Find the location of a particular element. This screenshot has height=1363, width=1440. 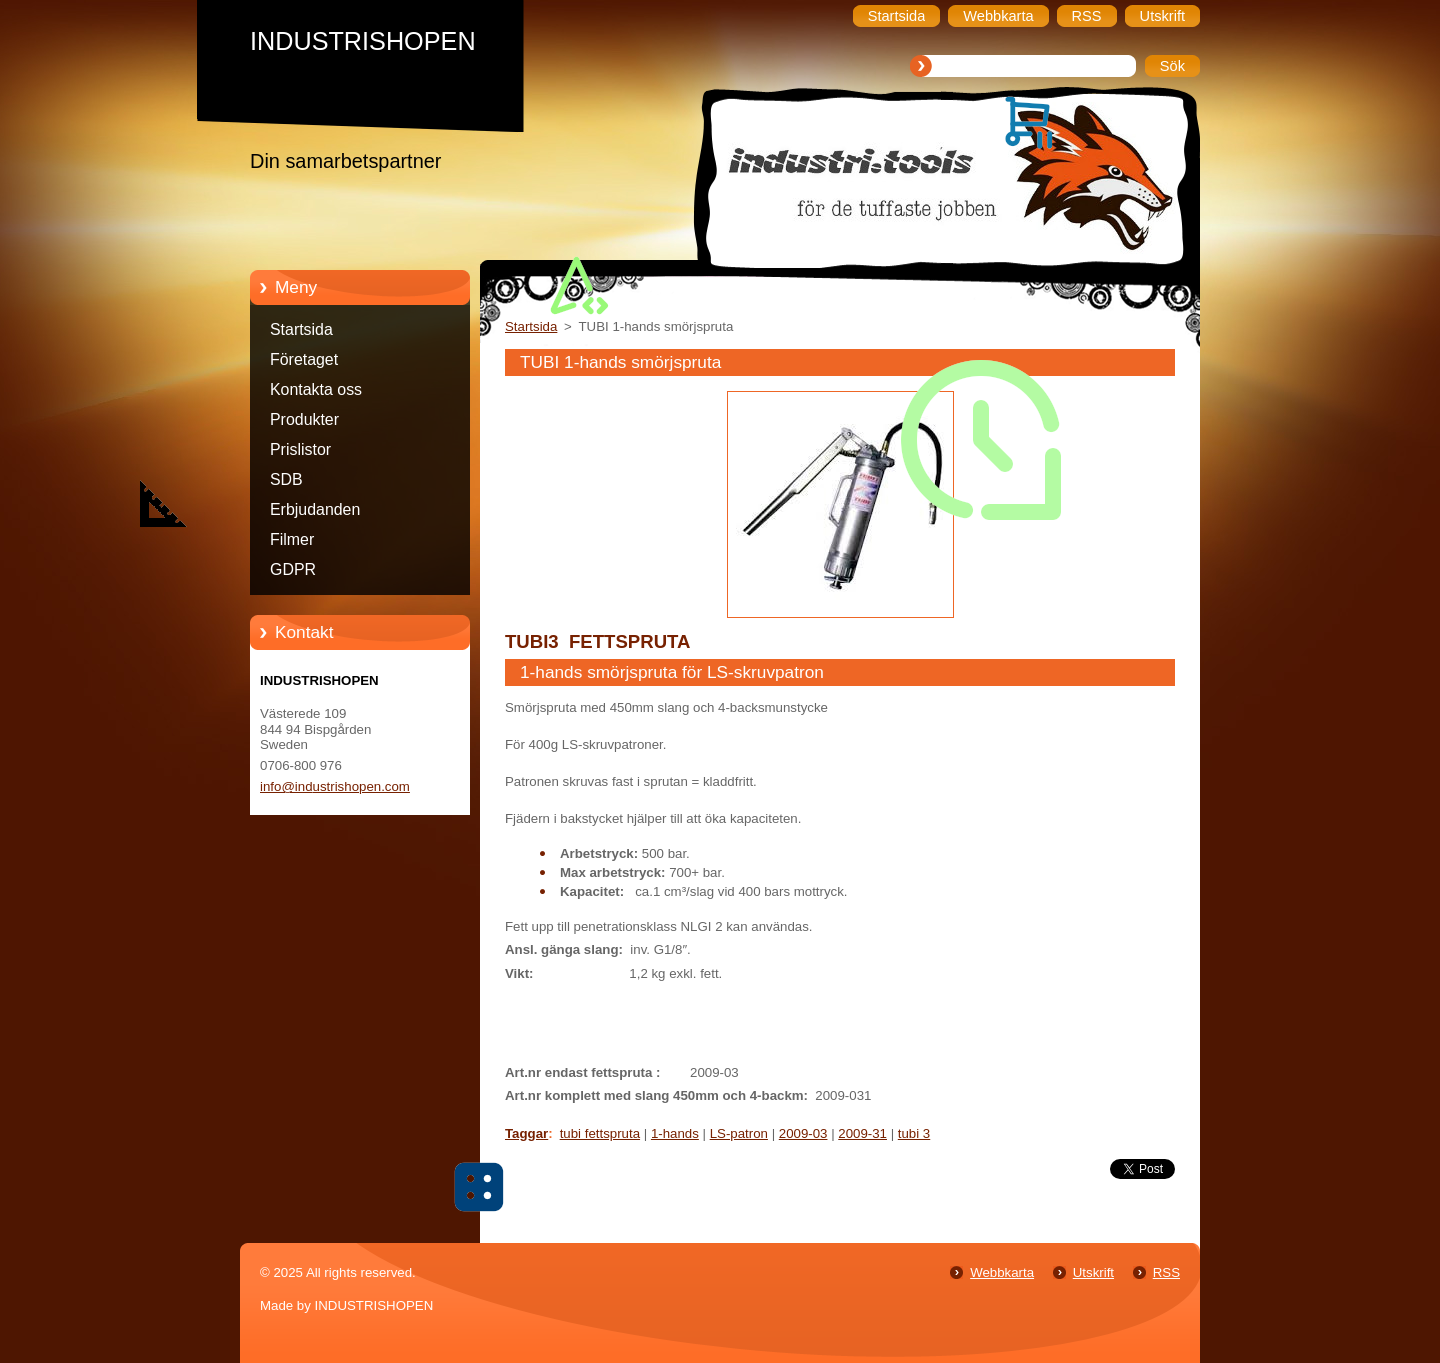

roll or randomize with a value of four is located at coordinates (479, 1187).